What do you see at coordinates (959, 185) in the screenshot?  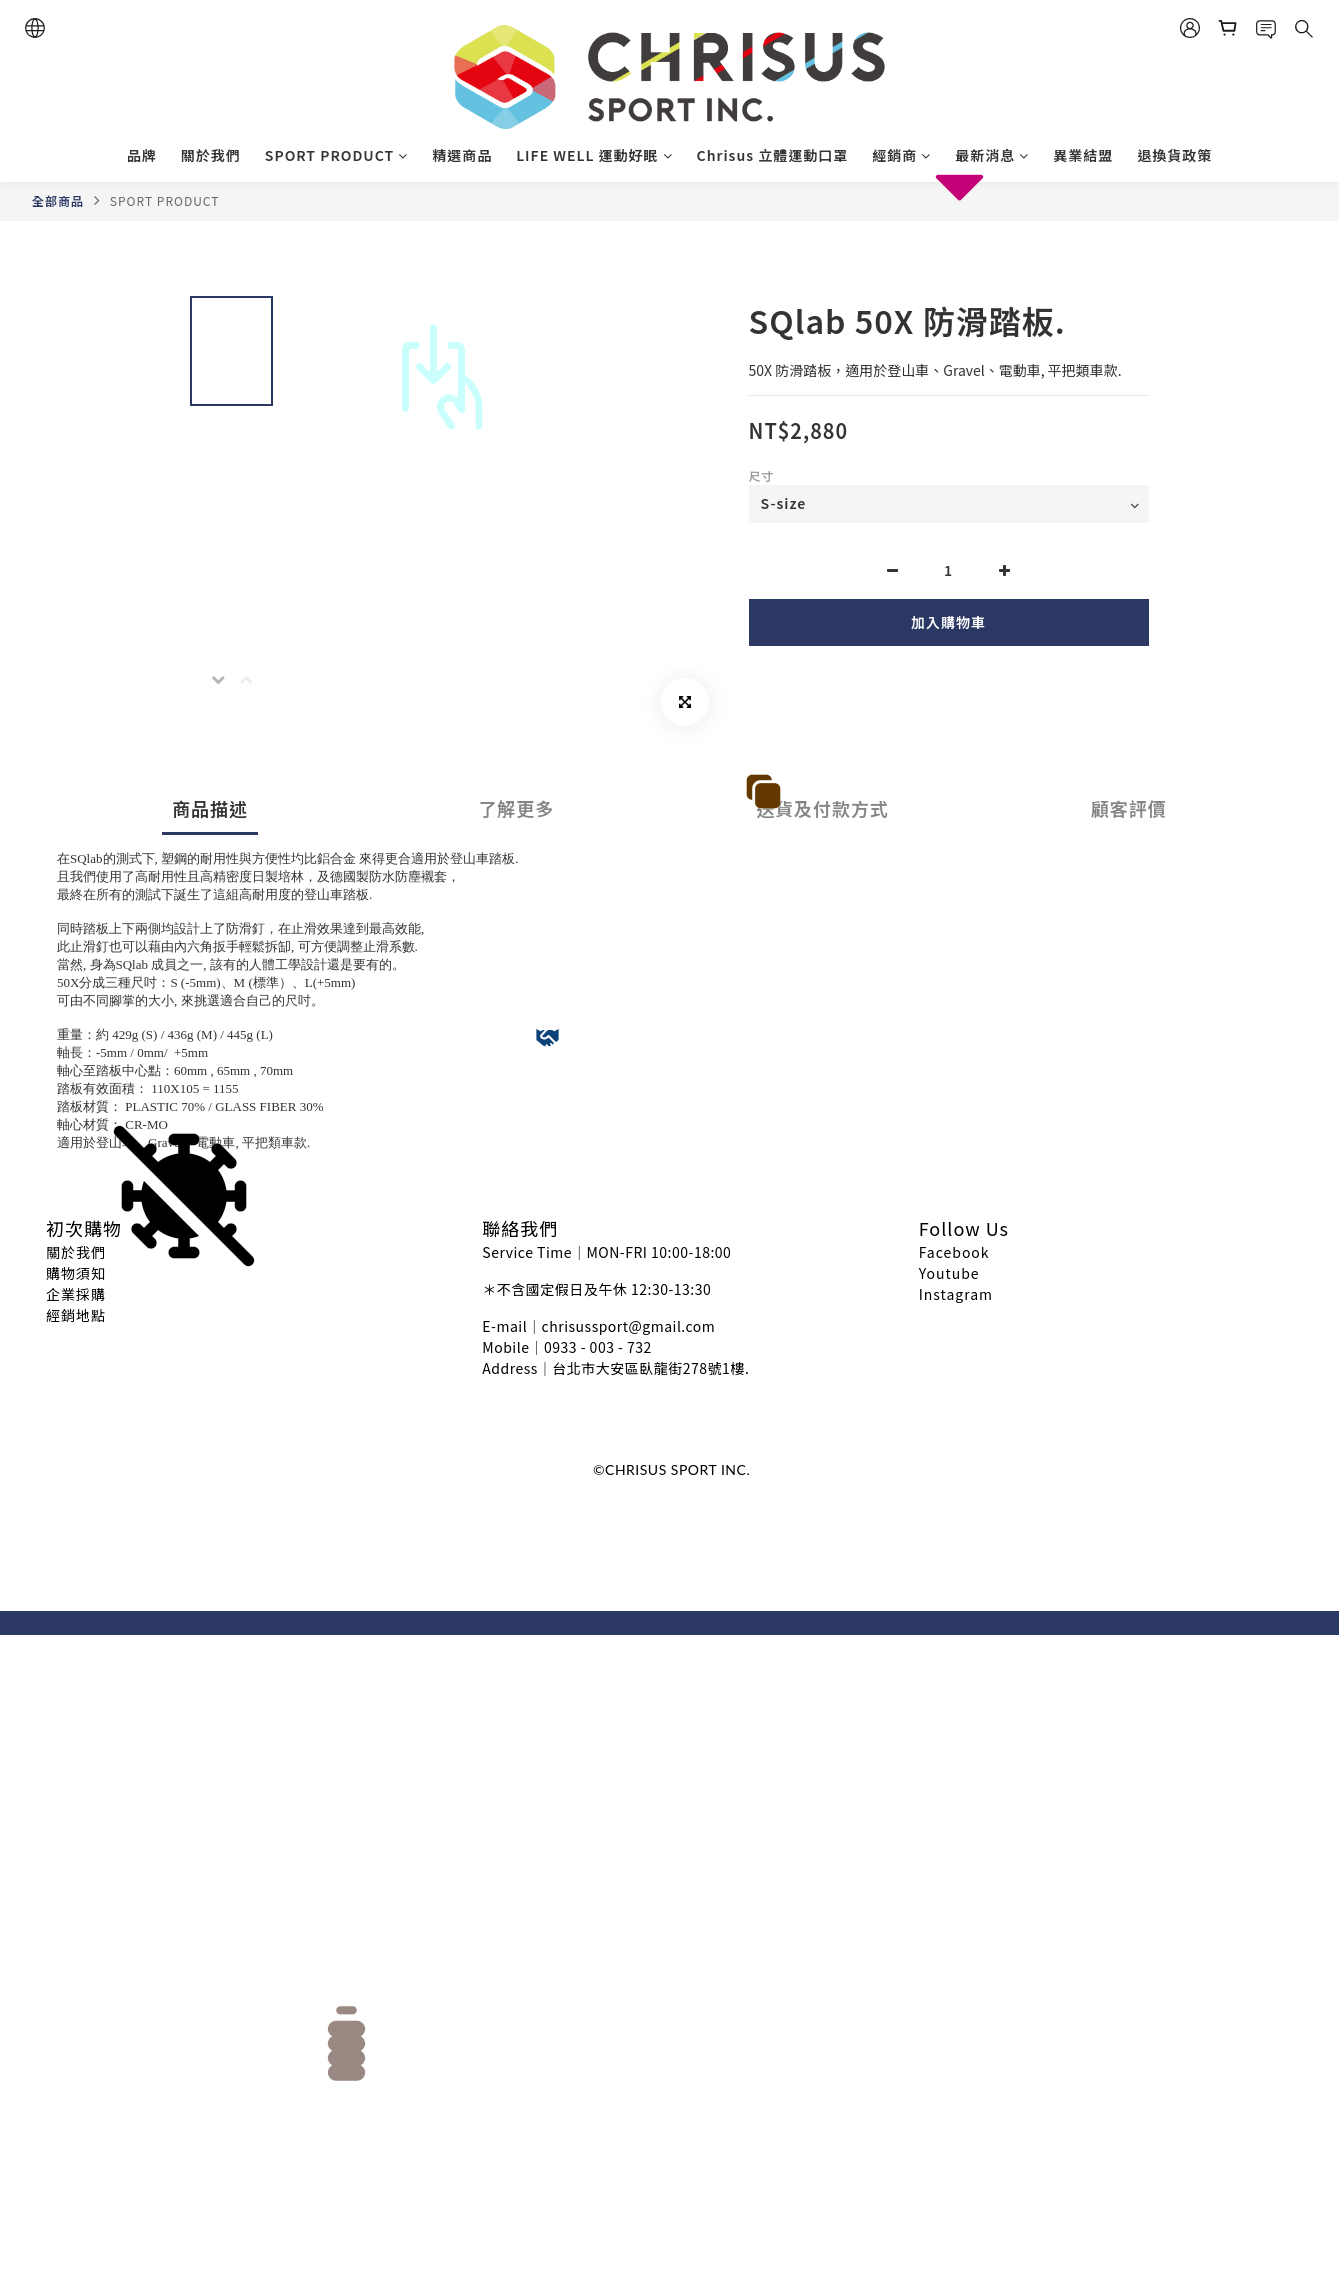 I see `expand a dropdown menu` at bounding box center [959, 185].